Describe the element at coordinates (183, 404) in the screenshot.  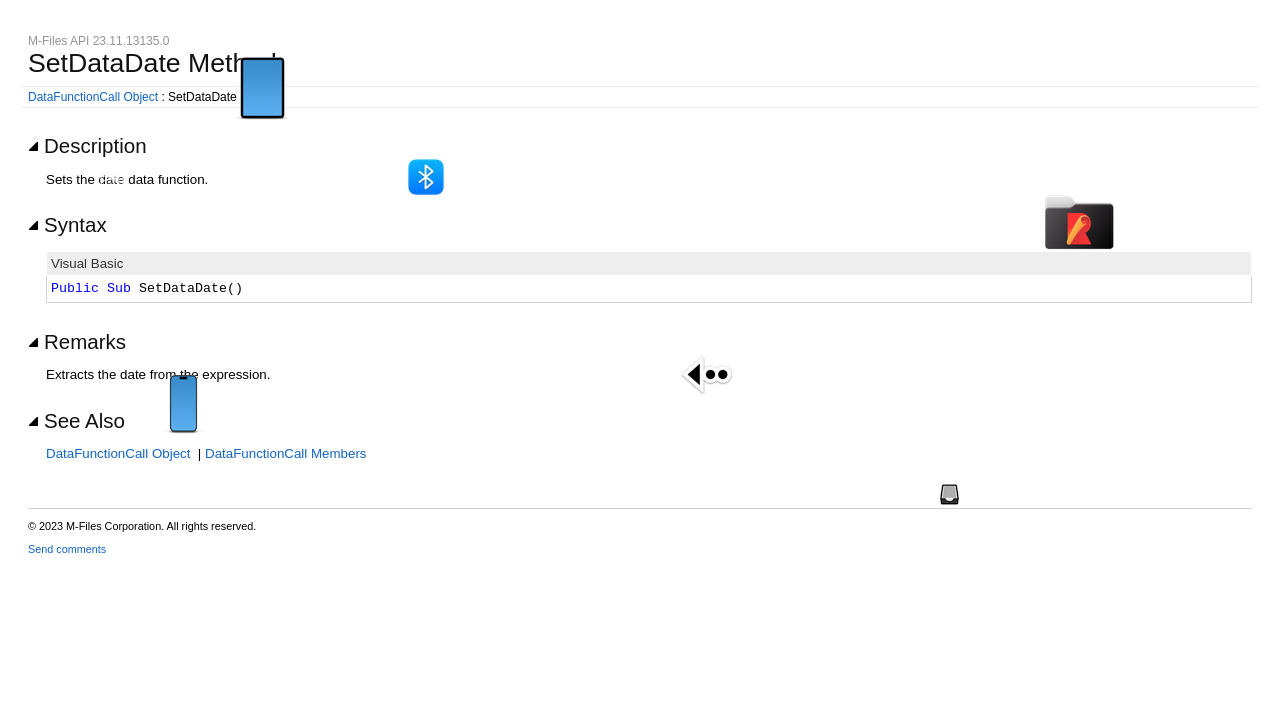
I see `iPhone 15 device icon` at that location.